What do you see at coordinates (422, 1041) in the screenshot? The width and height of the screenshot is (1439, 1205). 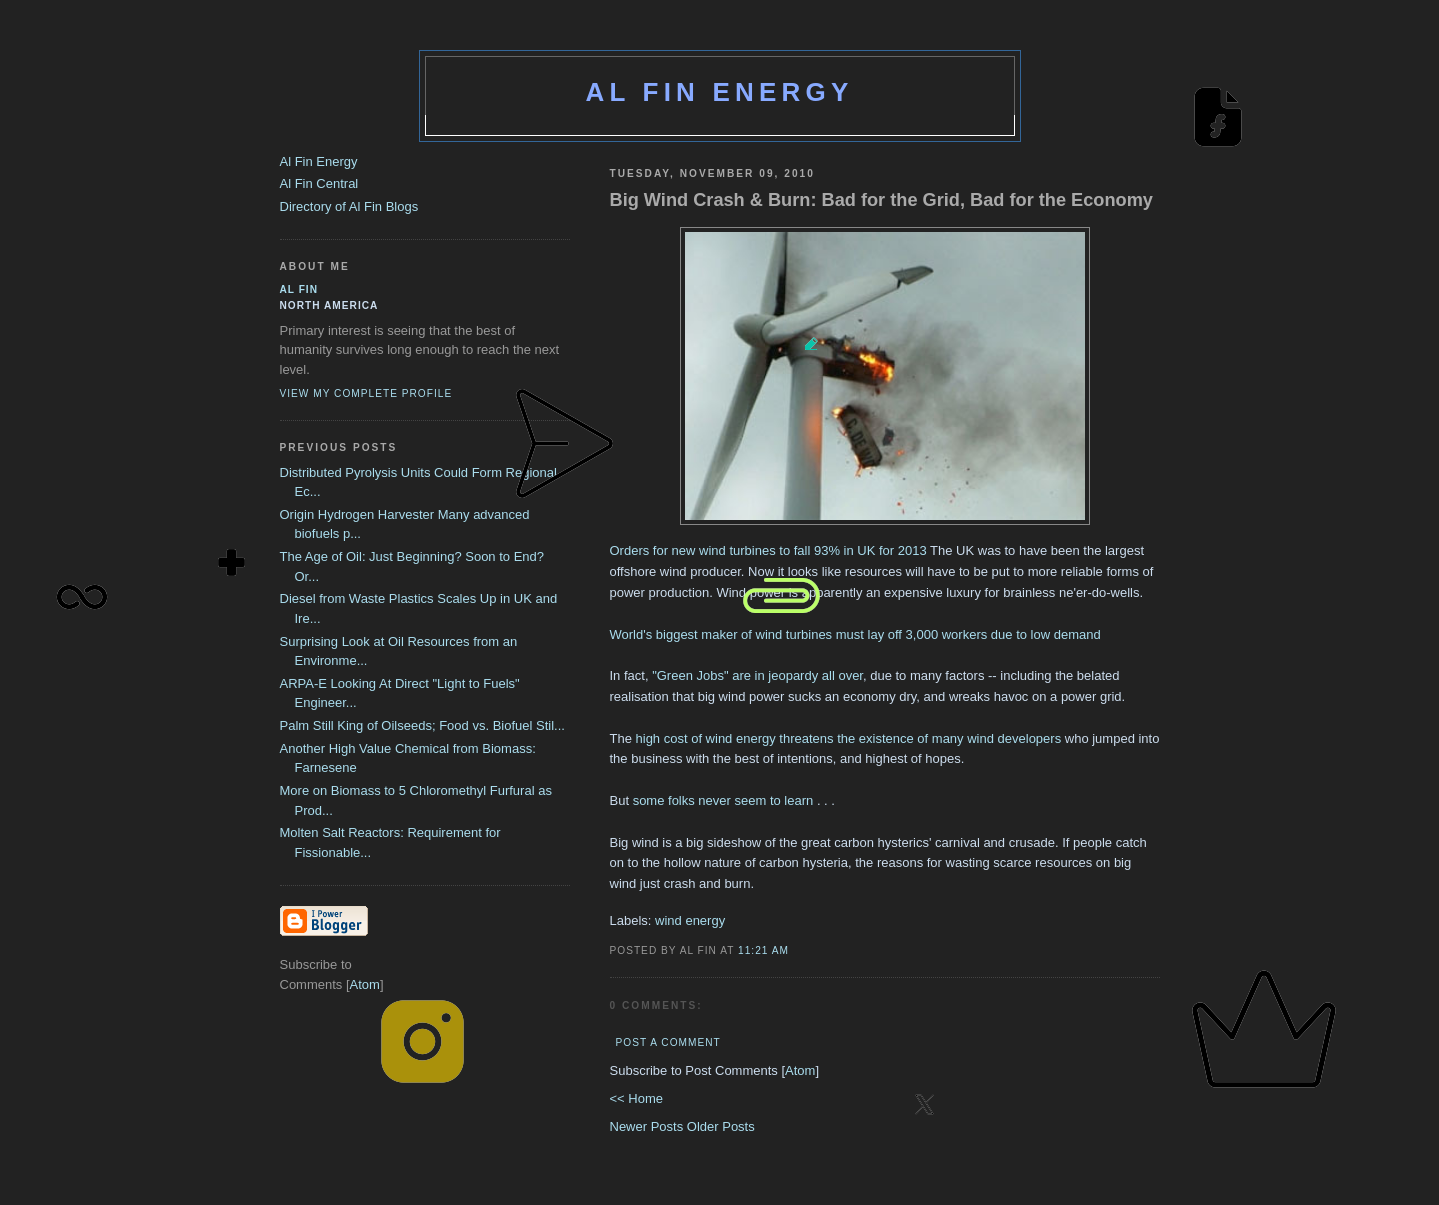 I see `open instagram app` at bounding box center [422, 1041].